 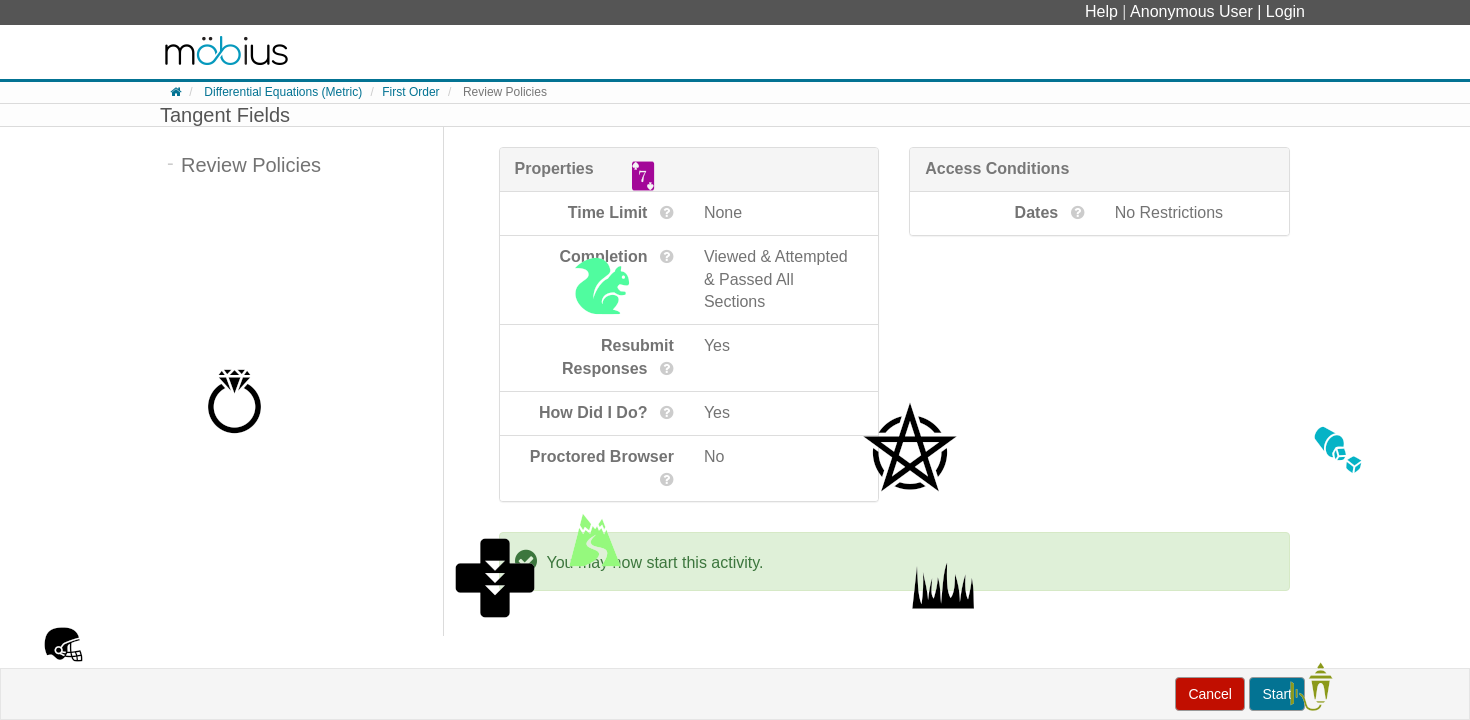 I want to click on roll the dice or randomize outcome, so click(x=1338, y=450).